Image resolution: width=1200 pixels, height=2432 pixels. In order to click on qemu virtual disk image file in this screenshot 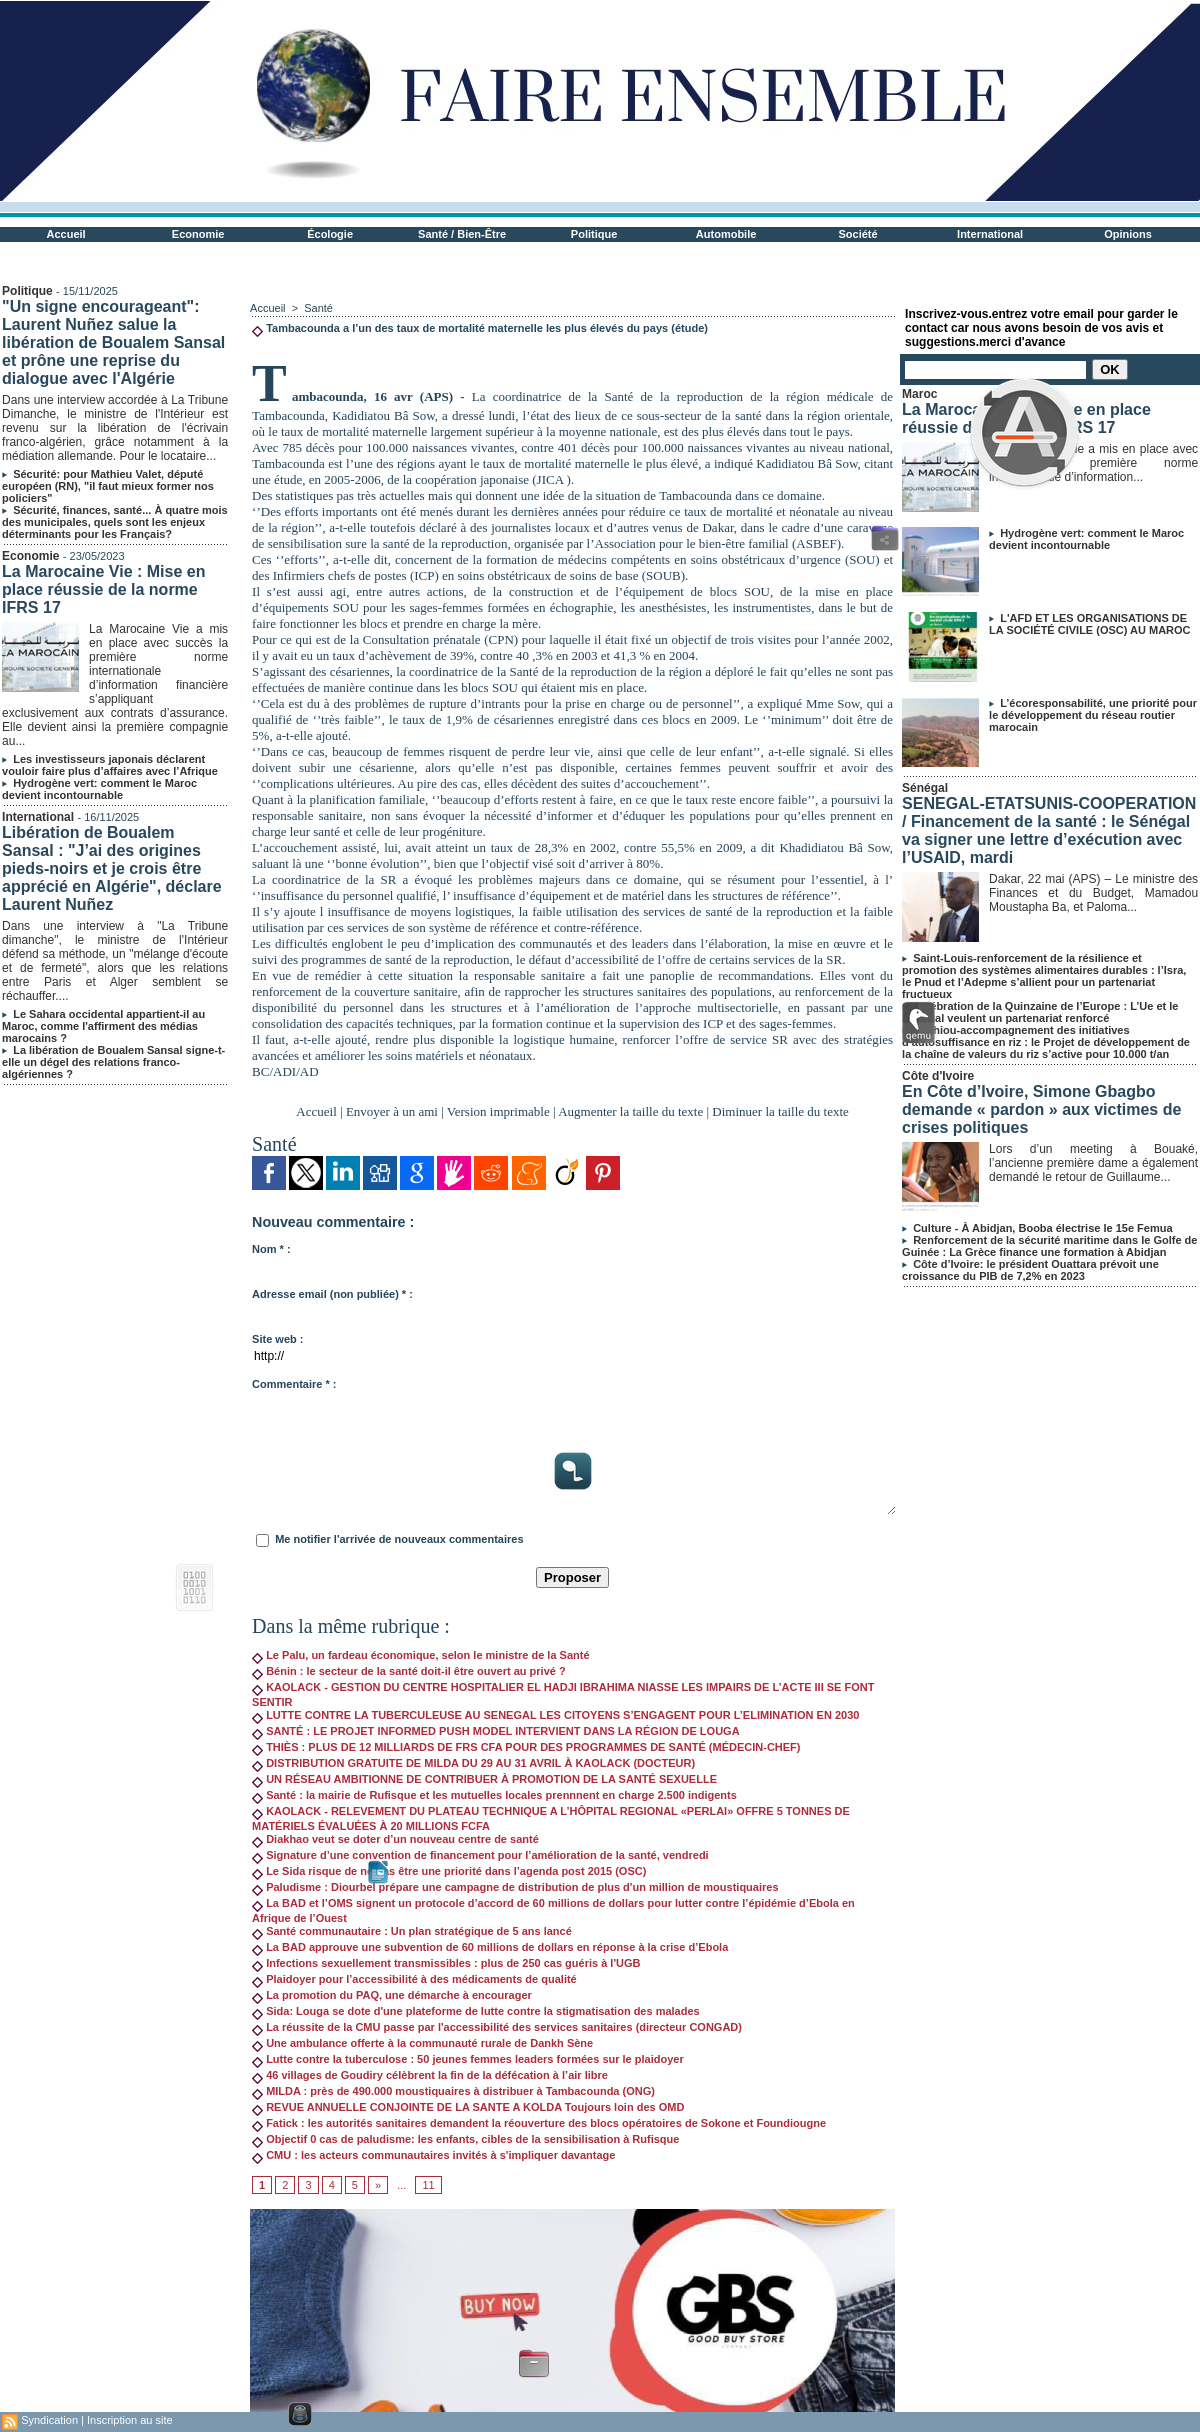, I will do `click(918, 1022)`.